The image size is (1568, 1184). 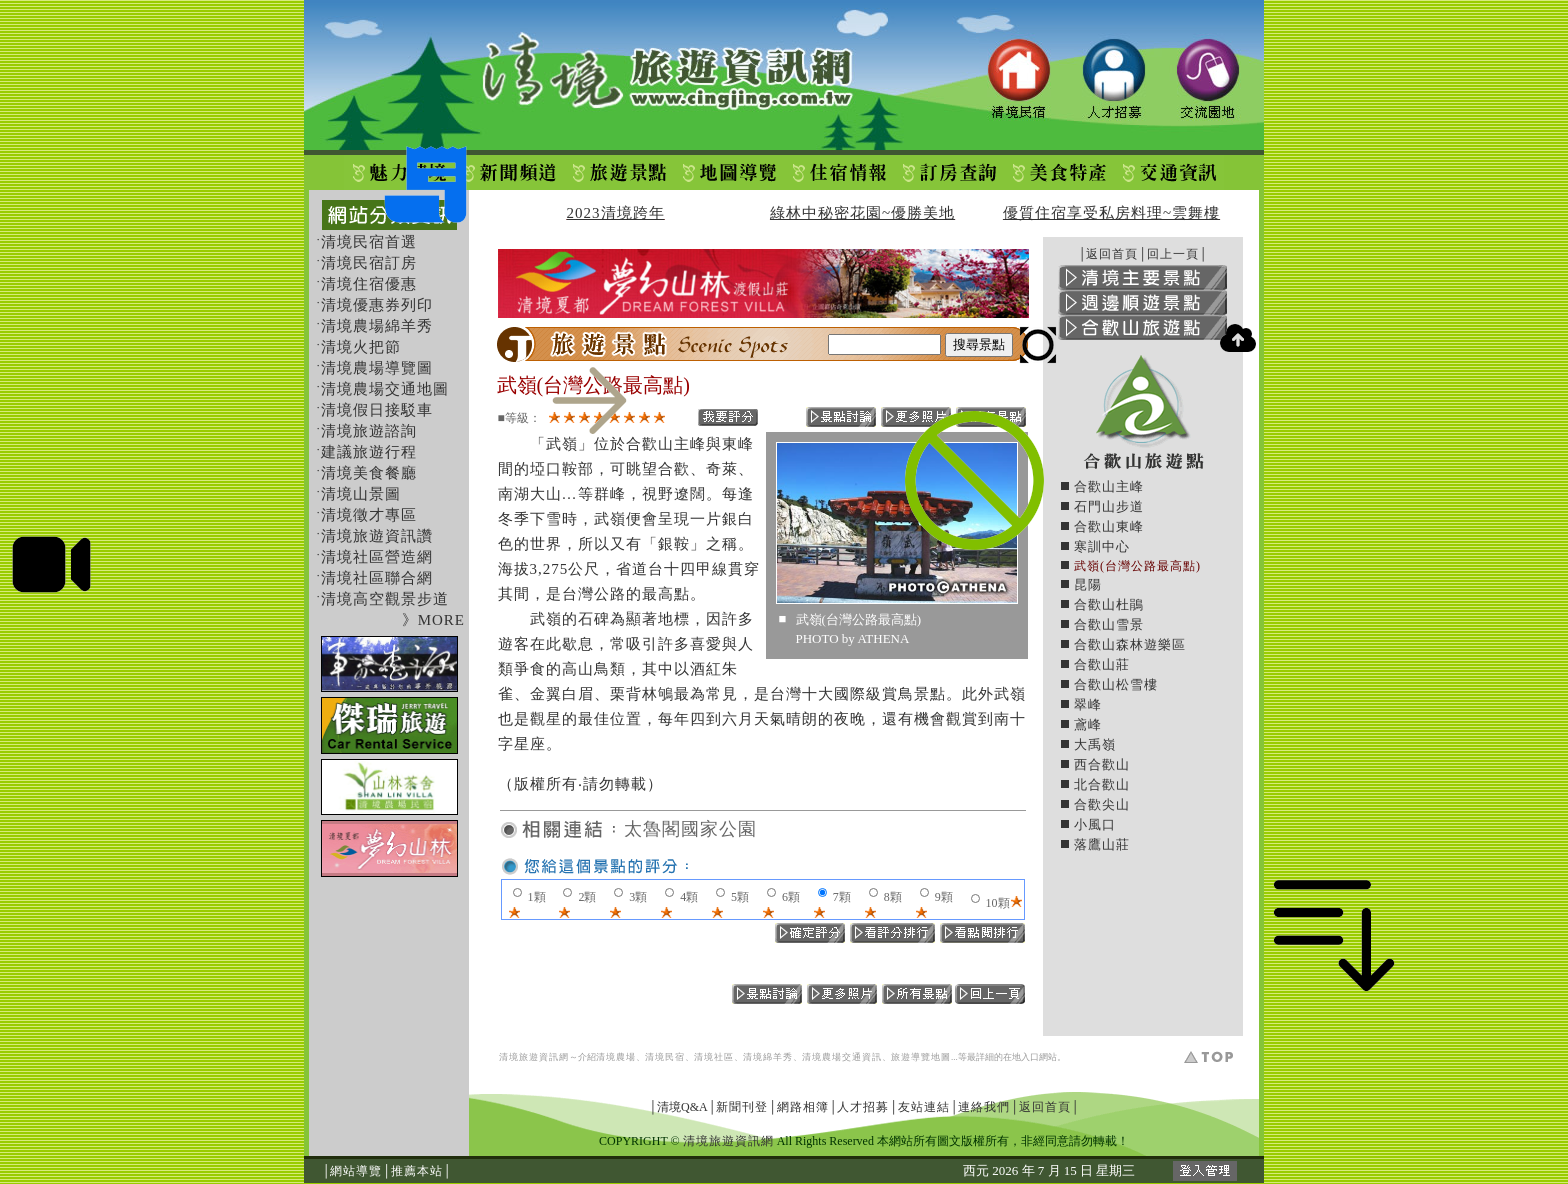 What do you see at coordinates (589, 400) in the screenshot?
I see `navigate to the next item or page` at bounding box center [589, 400].